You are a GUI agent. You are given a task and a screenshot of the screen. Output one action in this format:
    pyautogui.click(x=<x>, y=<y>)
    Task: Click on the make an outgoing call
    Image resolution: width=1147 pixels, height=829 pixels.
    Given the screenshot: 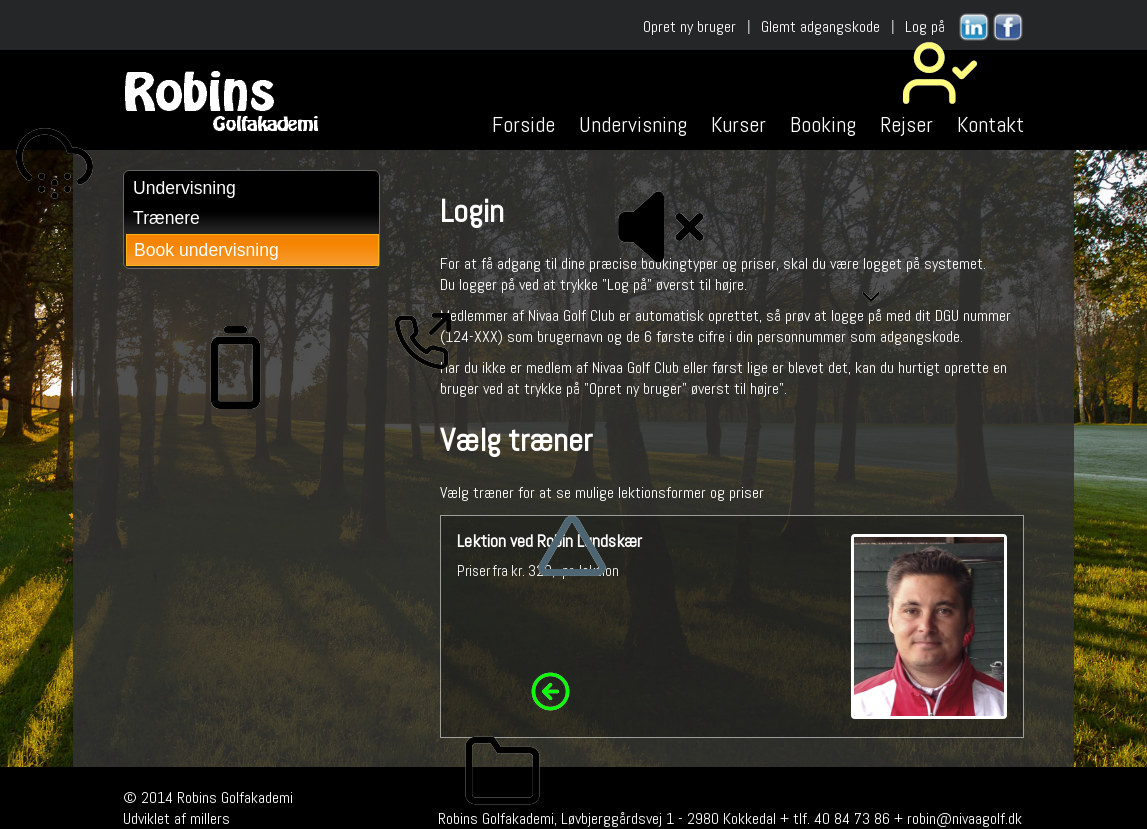 What is the action you would take?
    pyautogui.click(x=421, y=342)
    